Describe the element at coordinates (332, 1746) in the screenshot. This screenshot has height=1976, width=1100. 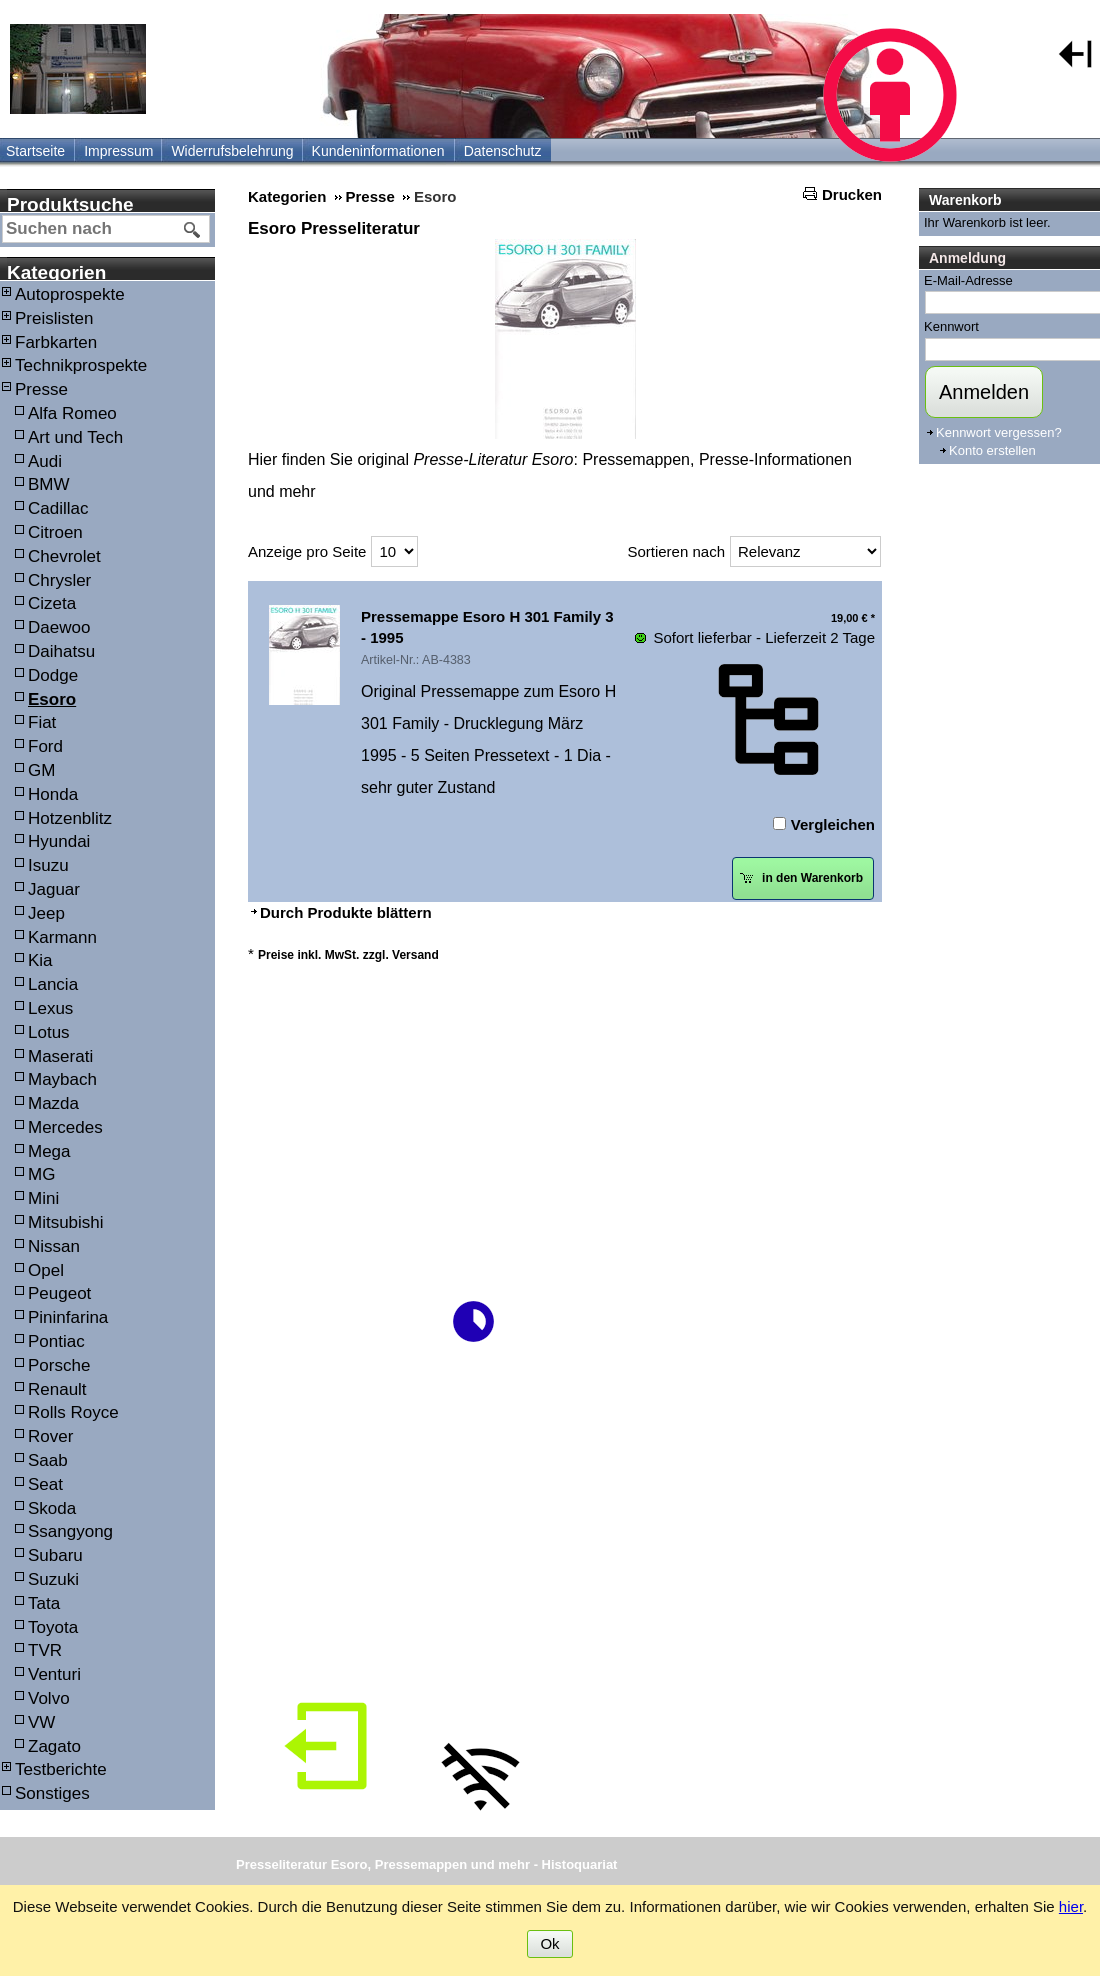
I see `log out of your account` at that location.